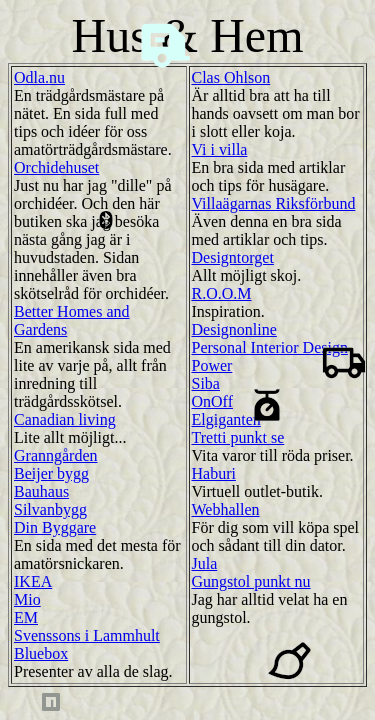 This screenshot has height=720, width=375. What do you see at coordinates (164, 44) in the screenshot?
I see `view caravan or RV rental options` at bounding box center [164, 44].